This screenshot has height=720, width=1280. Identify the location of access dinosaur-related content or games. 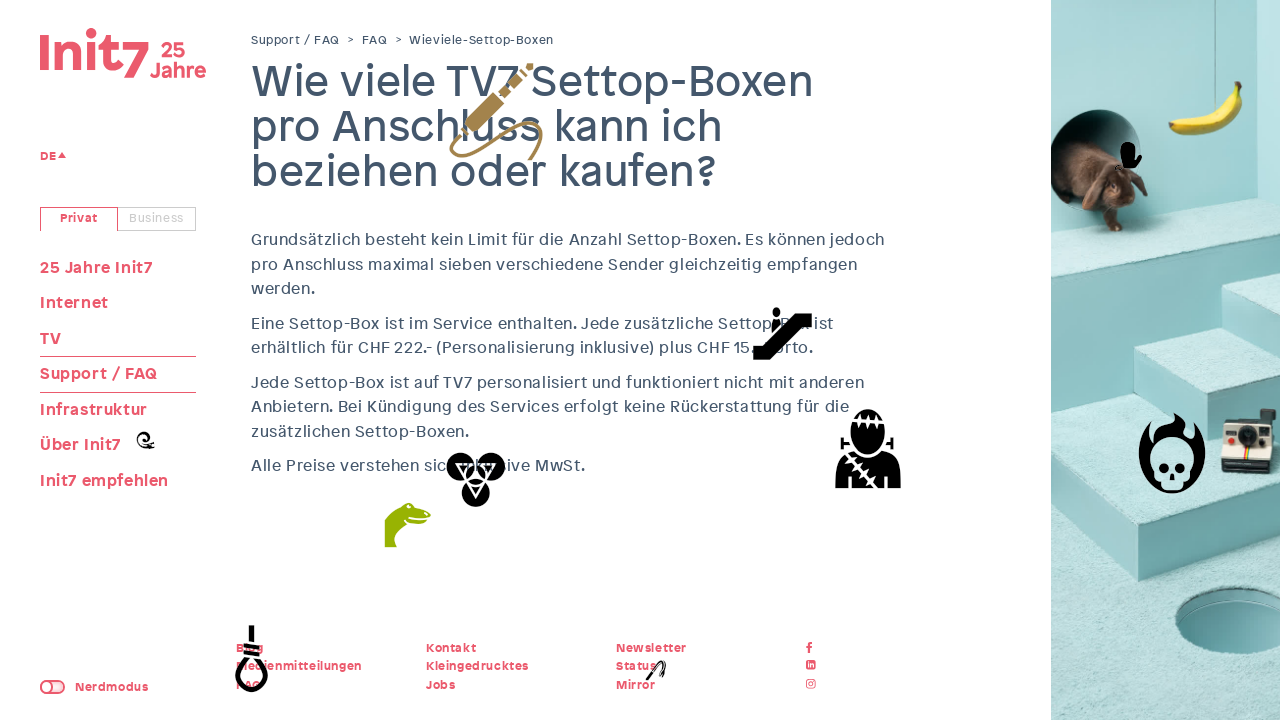
(408, 523).